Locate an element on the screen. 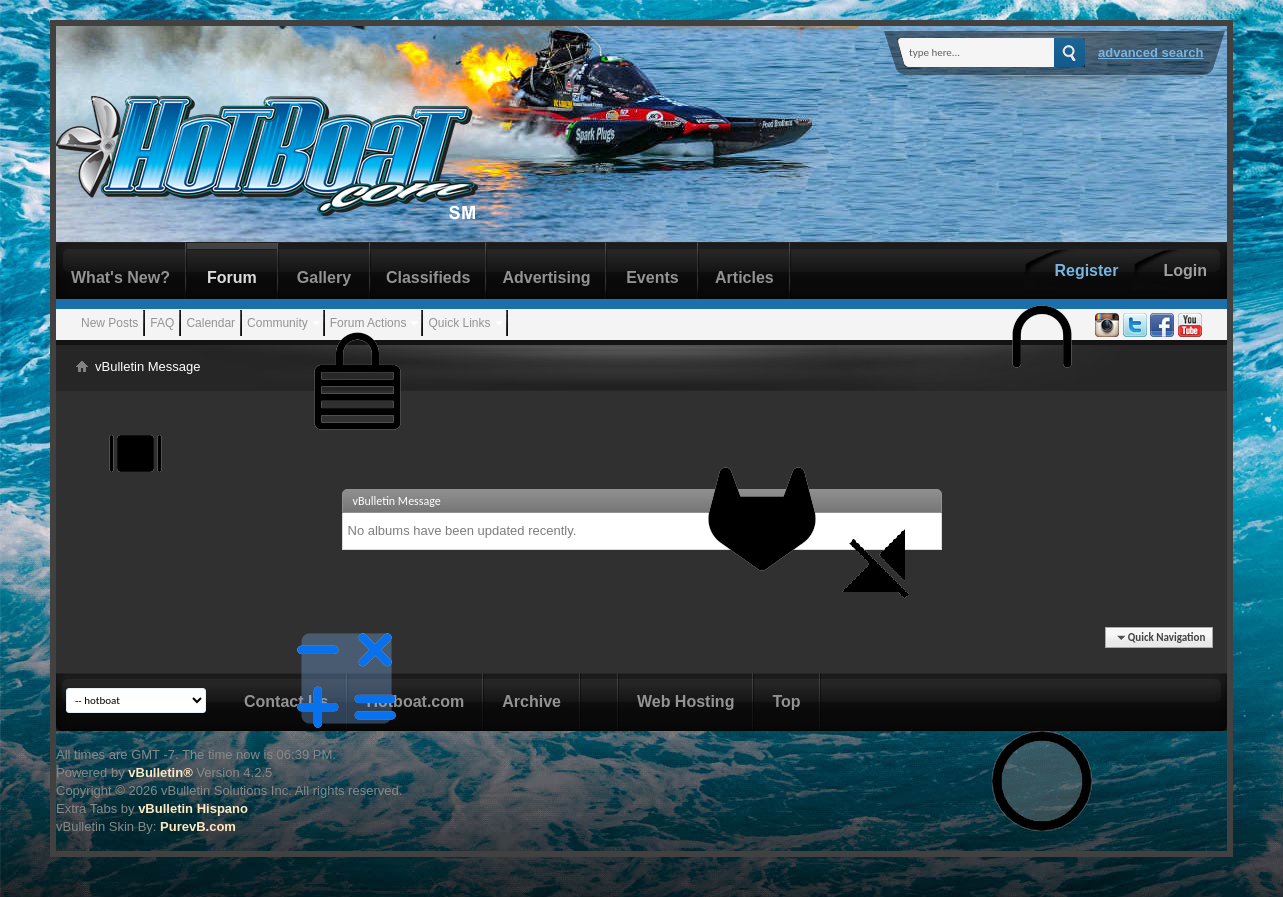 The image size is (1283, 897). indicates a secure or encrypted connection is located at coordinates (357, 386).